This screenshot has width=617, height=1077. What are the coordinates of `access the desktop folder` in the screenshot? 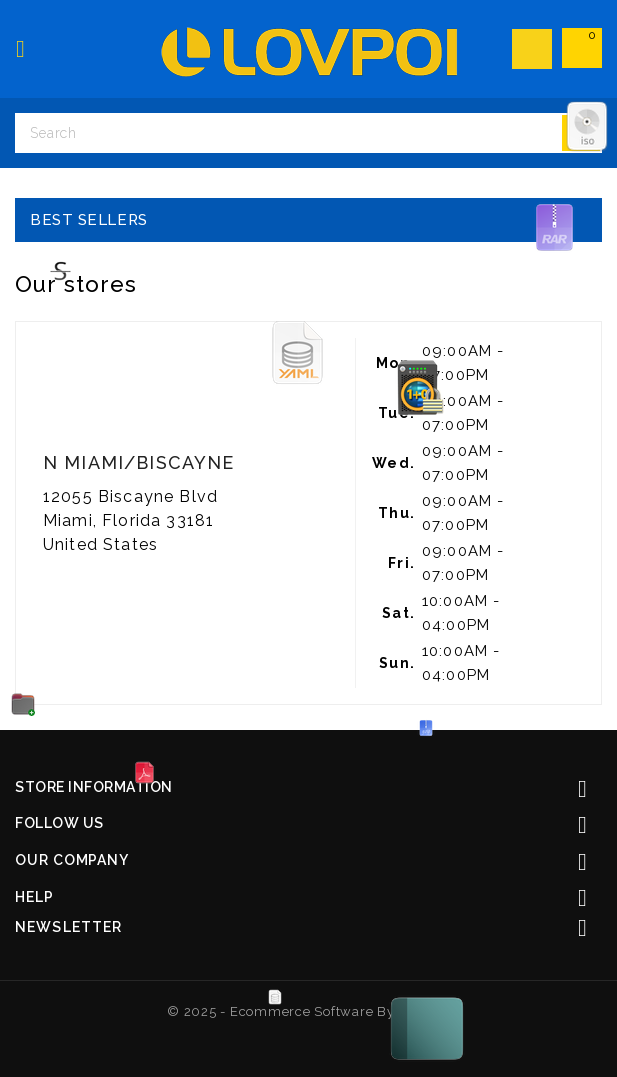 It's located at (427, 1026).